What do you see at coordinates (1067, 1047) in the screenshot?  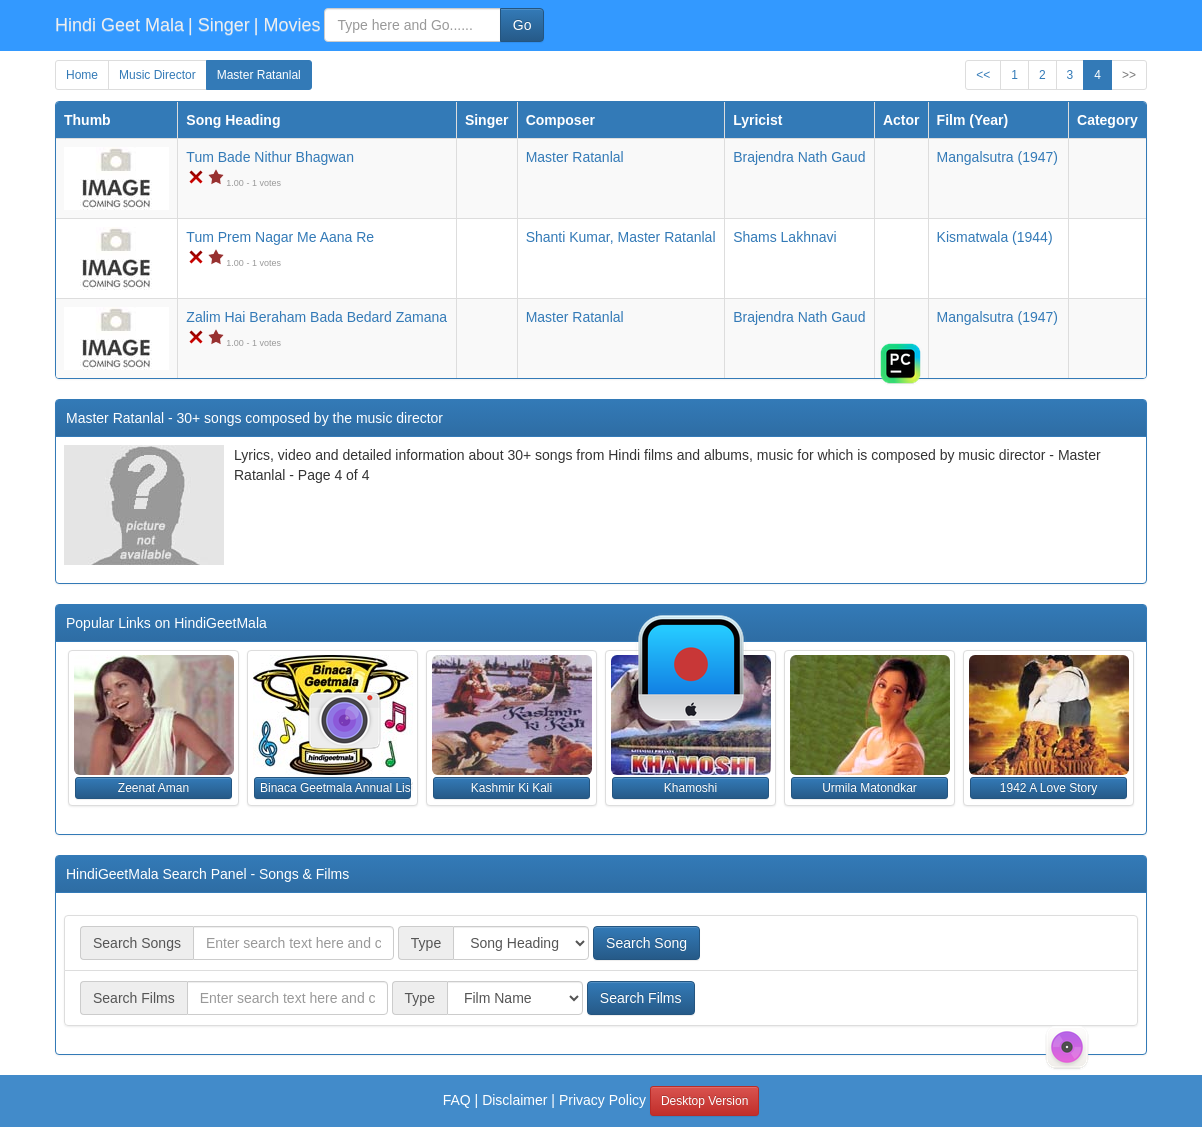 I see `open tauon music box app` at bounding box center [1067, 1047].